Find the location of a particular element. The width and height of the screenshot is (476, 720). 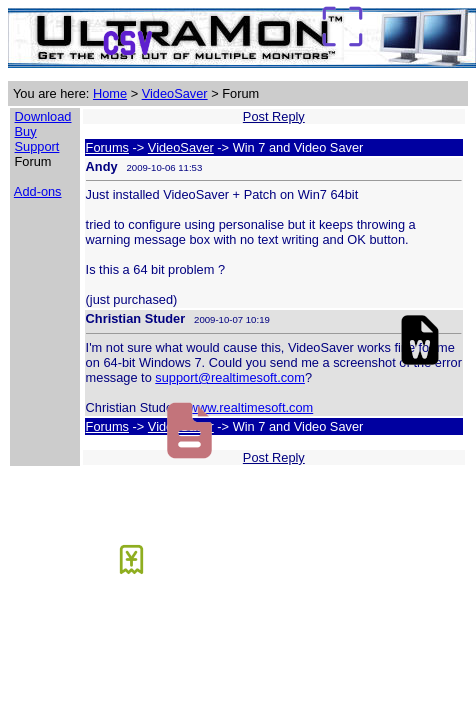

view file details or description is located at coordinates (189, 430).